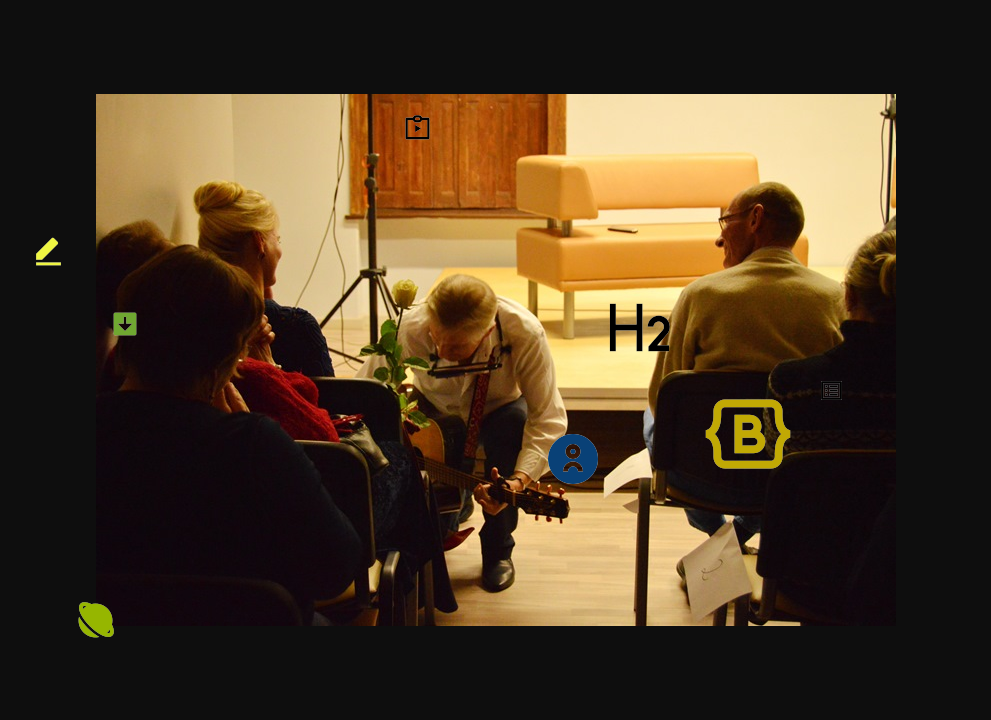 The image size is (991, 720). Describe the element at coordinates (95, 620) in the screenshot. I see `explore global or worldwide content` at that location.